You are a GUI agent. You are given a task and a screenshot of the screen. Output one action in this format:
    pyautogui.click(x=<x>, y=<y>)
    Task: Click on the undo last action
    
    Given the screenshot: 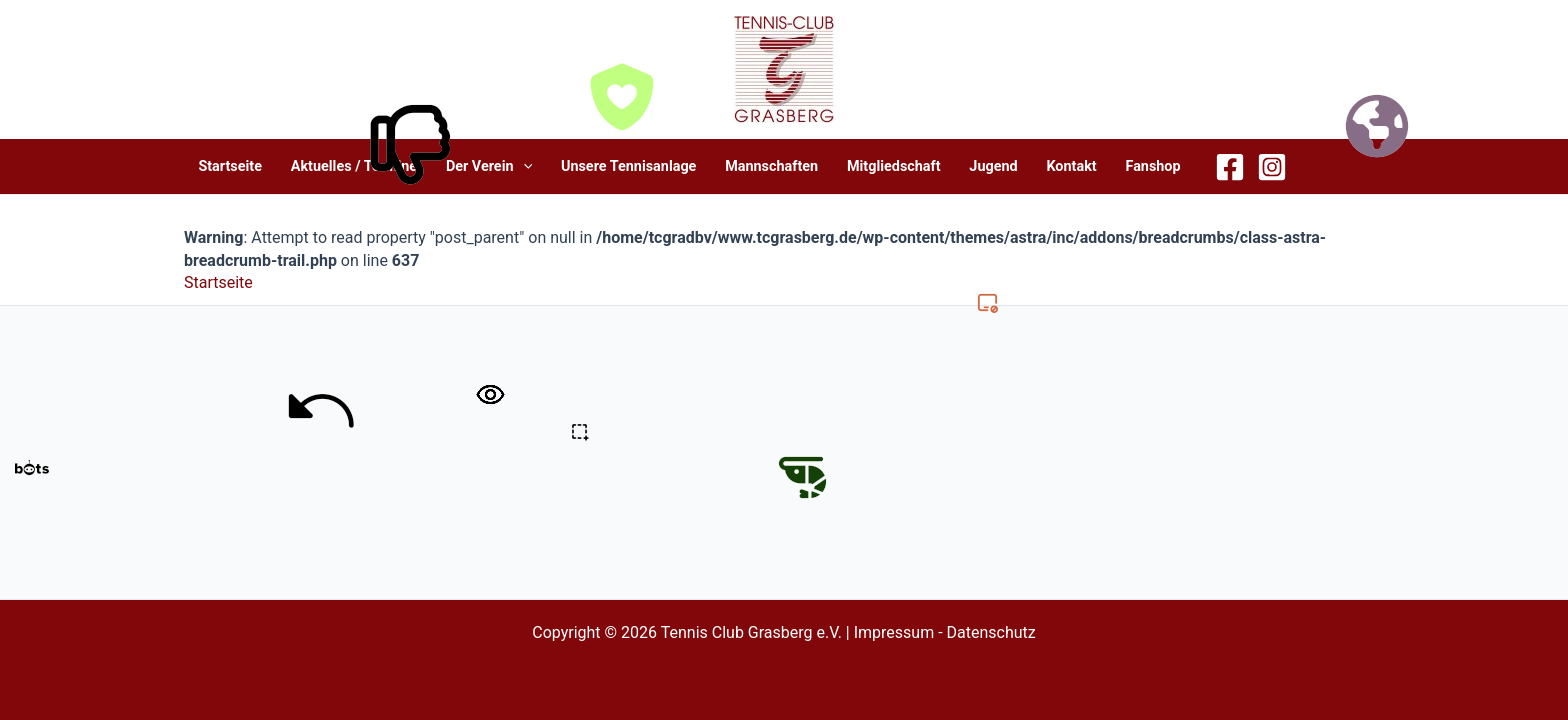 What is the action you would take?
    pyautogui.click(x=322, y=408)
    